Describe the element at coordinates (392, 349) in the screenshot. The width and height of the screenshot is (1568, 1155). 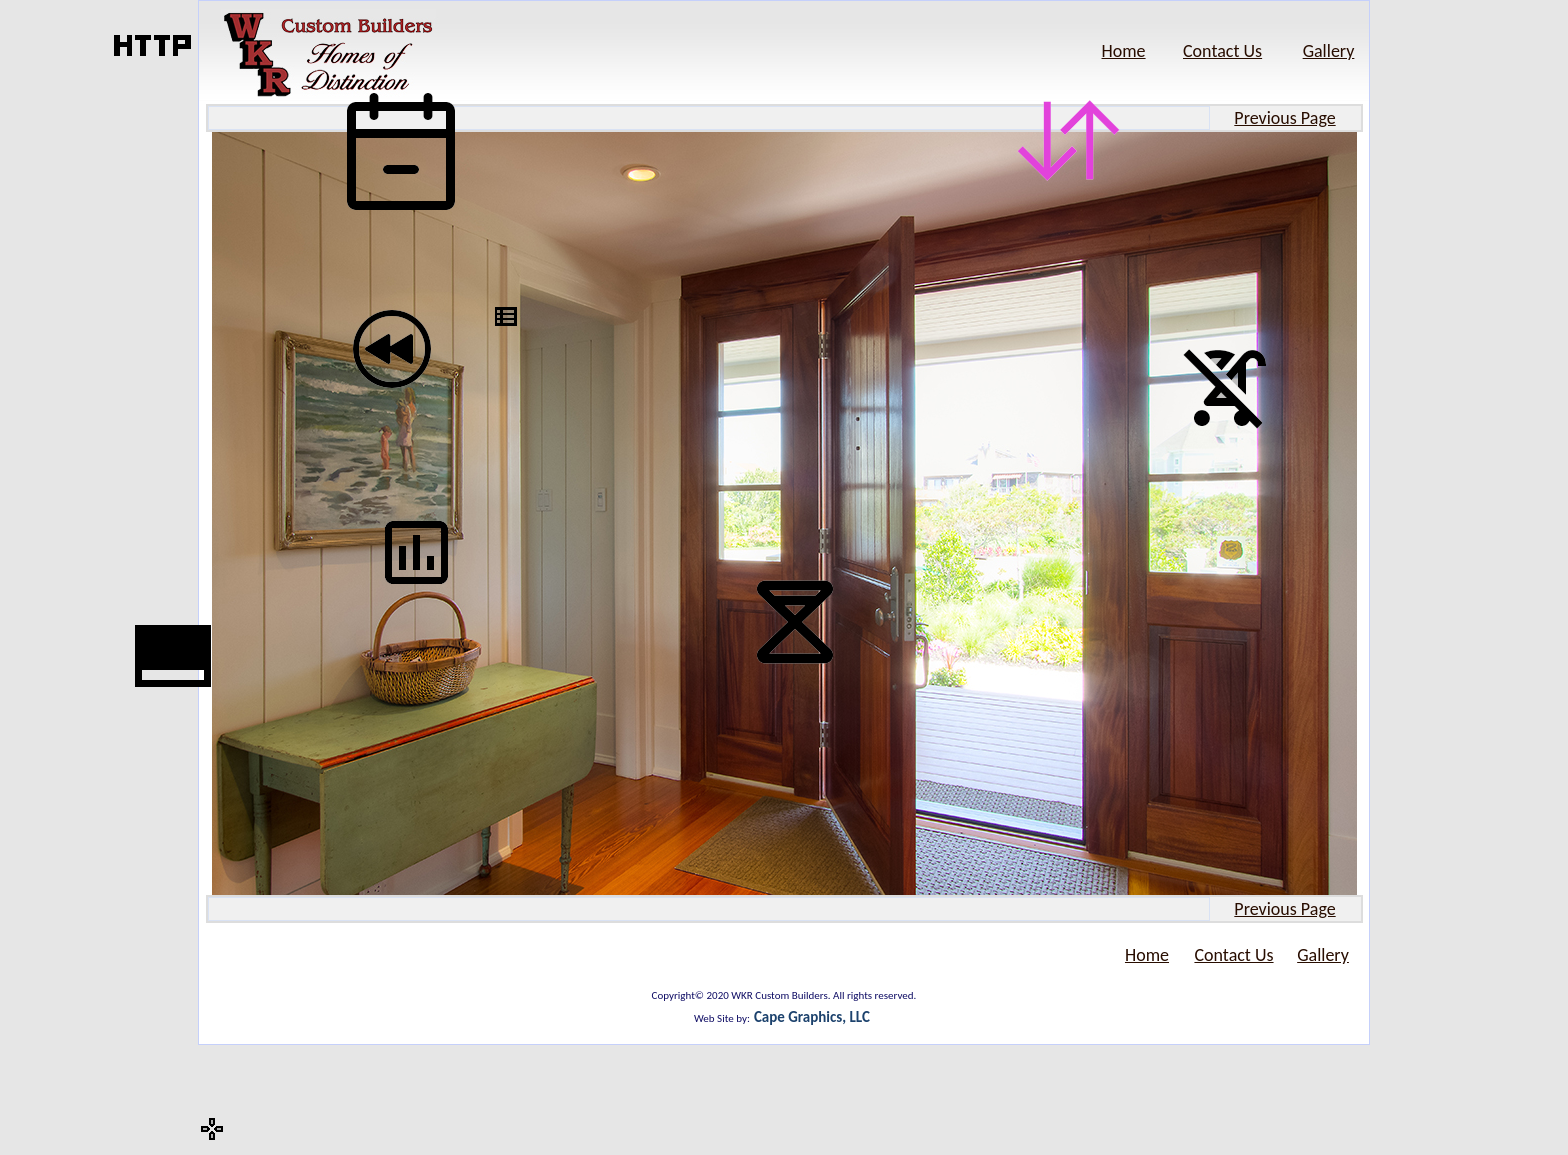
I see `rewind or skip to previous track` at that location.